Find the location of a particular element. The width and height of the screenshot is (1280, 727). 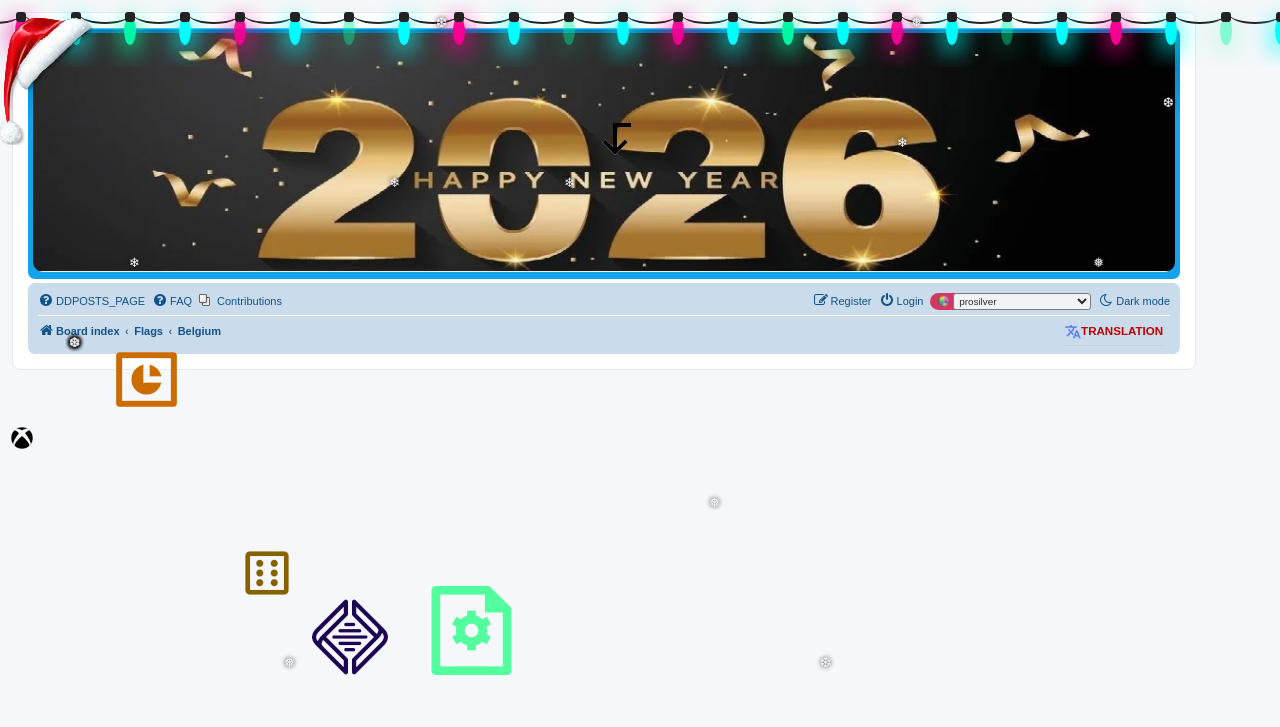

open the Local app is located at coordinates (350, 637).